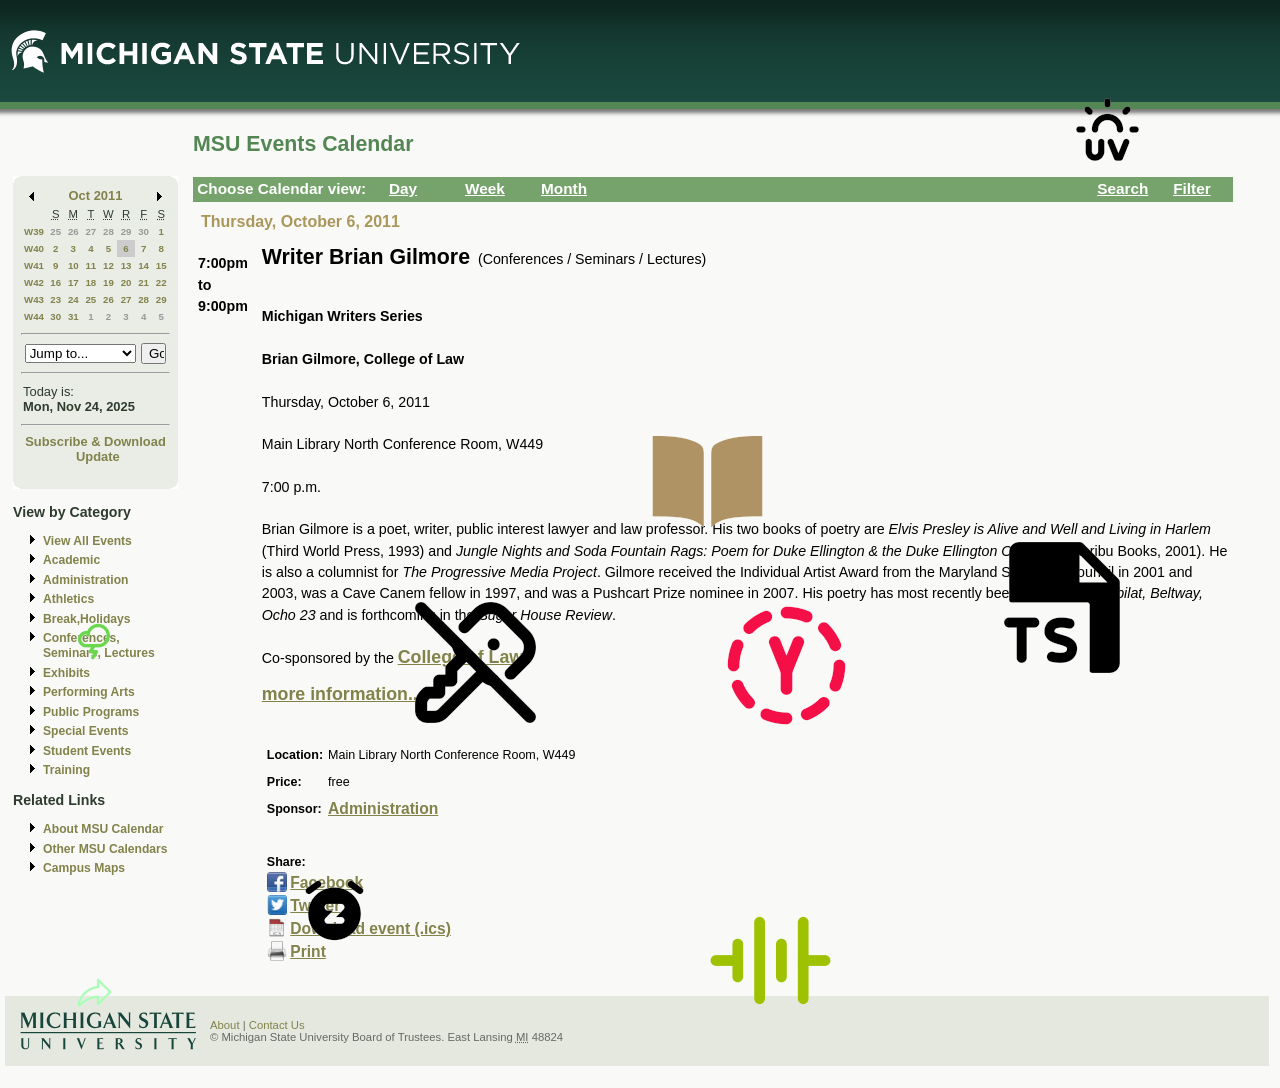 This screenshot has height=1088, width=1280. I want to click on indicates a pending or in-progress status for item Y, so click(786, 665).